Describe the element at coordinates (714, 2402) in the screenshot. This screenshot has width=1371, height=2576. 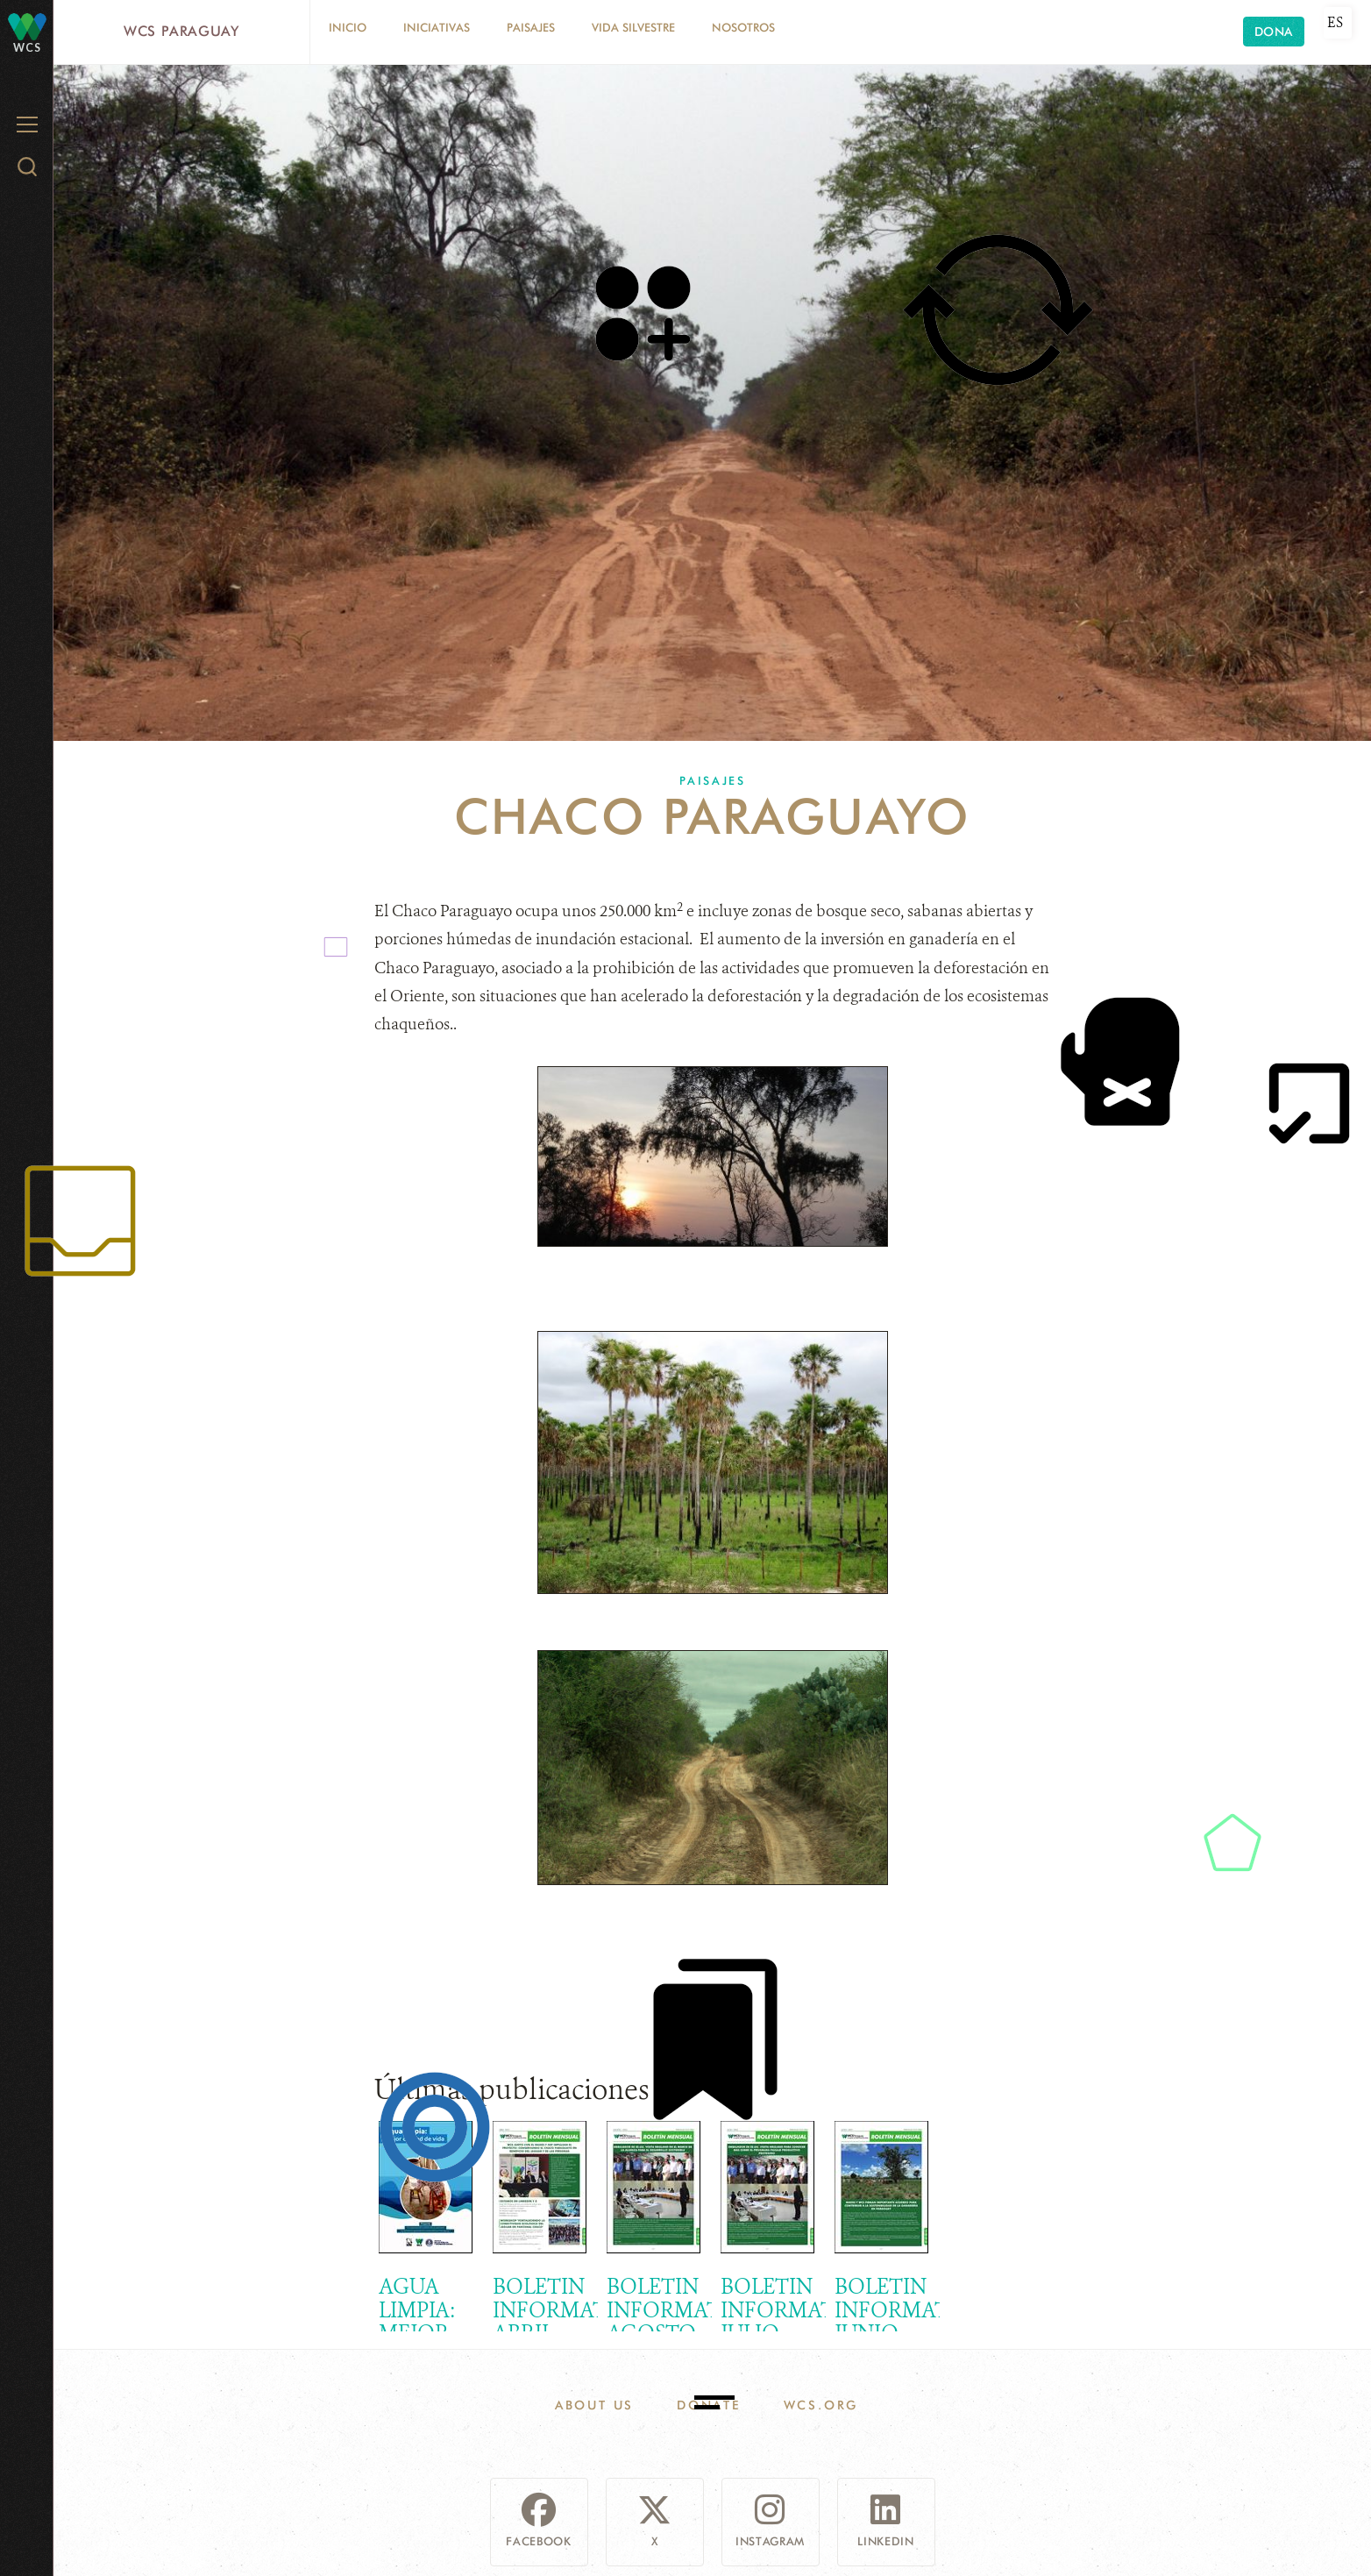
I see `enter a short text response` at that location.